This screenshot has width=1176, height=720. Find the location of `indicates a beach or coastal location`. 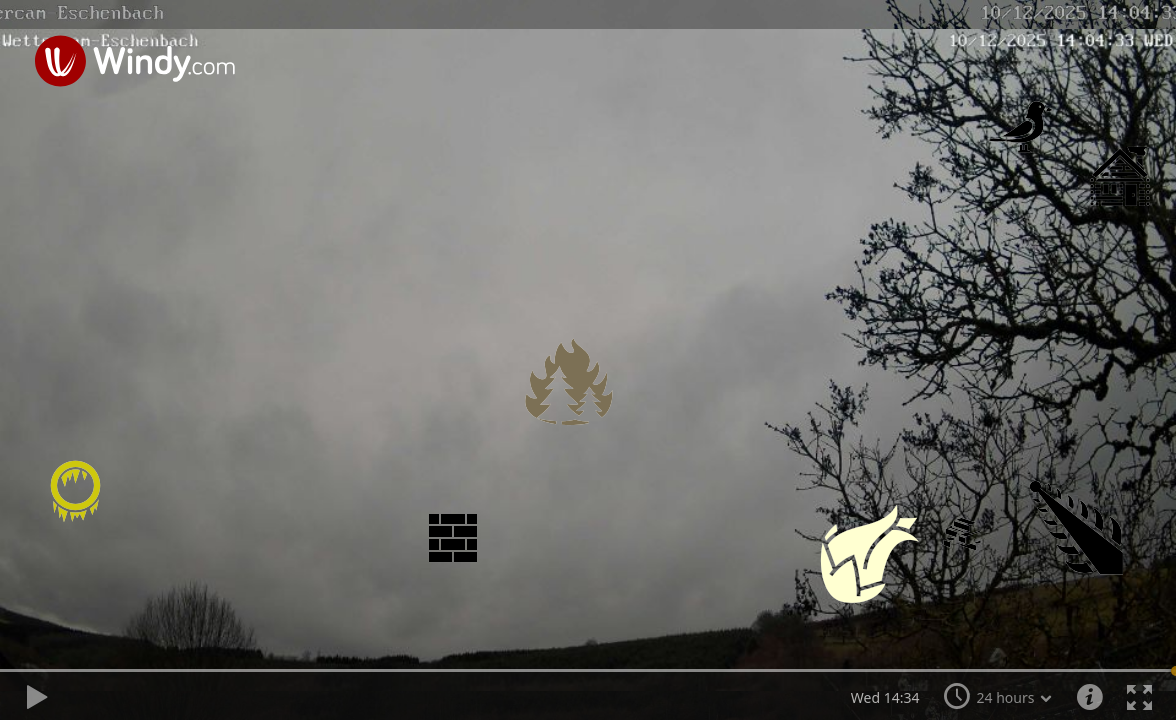

indicates a beach or coastal location is located at coordinates (1020, 127).